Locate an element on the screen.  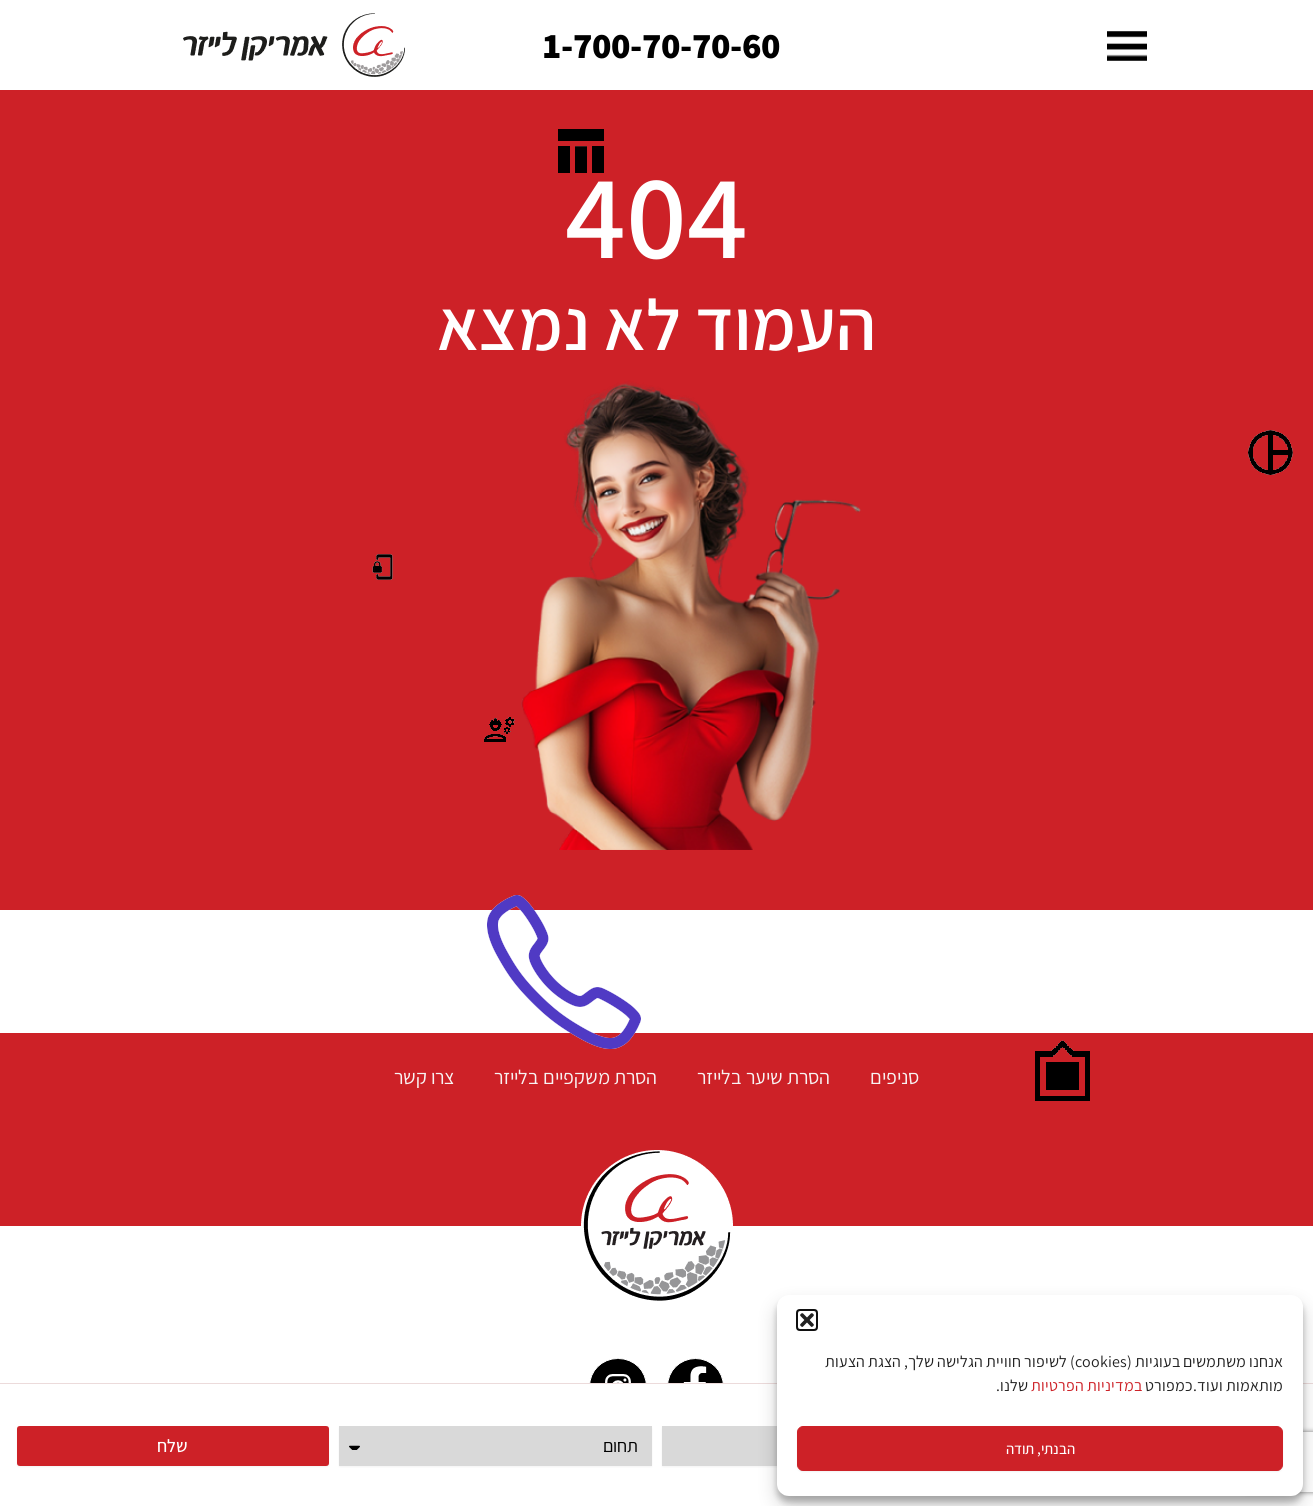
view data in table format is located at coordinates (580, 151).